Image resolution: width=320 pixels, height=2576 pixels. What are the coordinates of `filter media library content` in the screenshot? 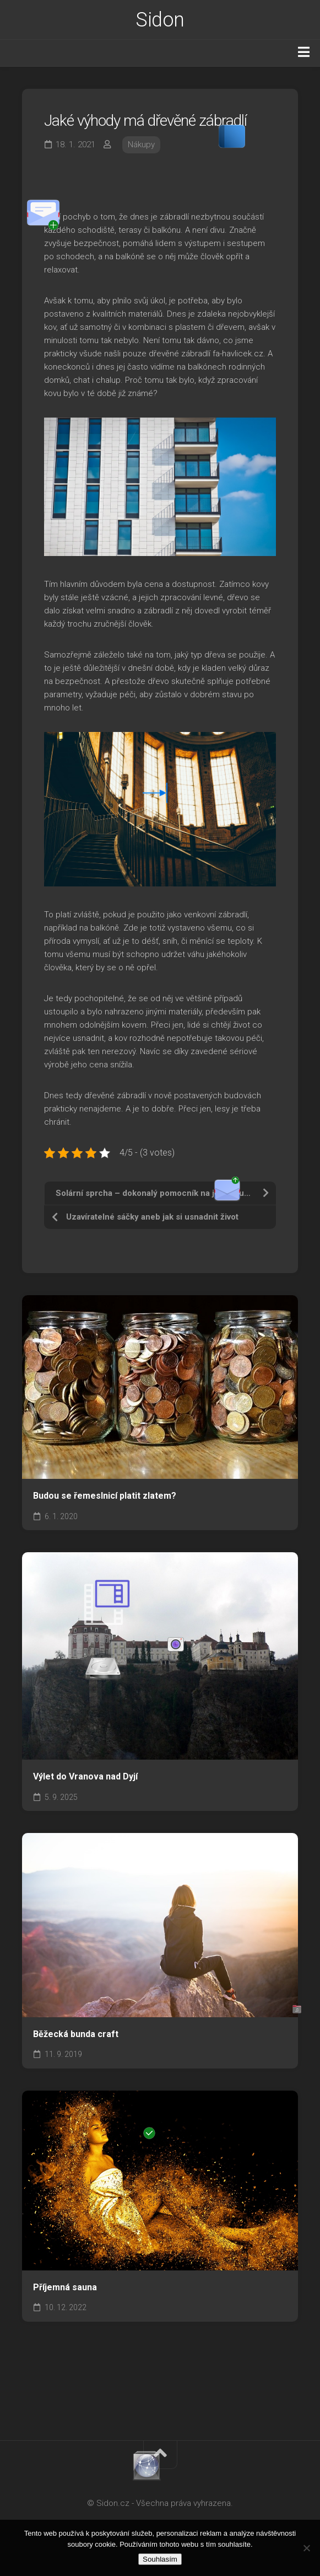 It's located at (107, 1602).